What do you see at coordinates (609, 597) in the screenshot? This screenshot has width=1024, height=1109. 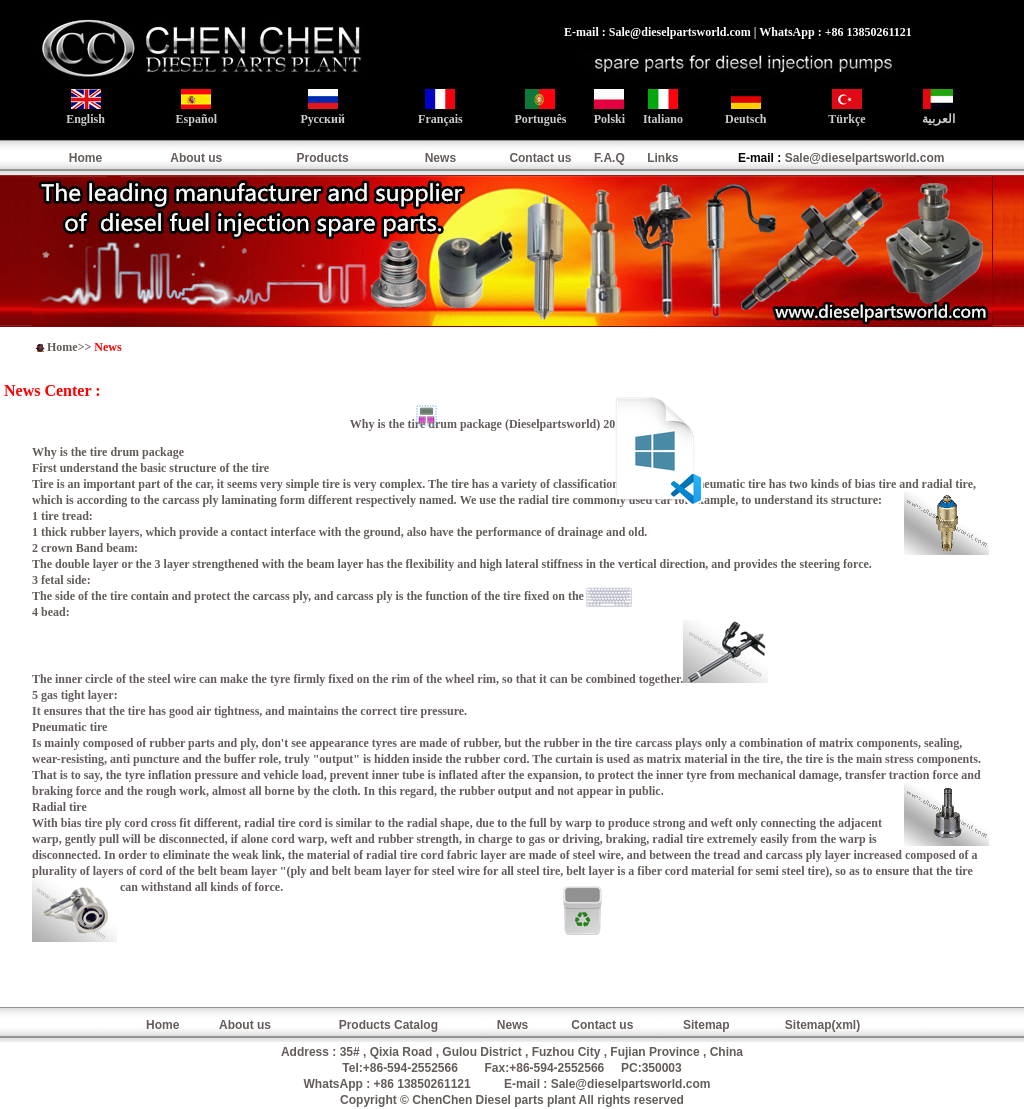 I see `connect a wireless bluetooth keyboard` at bounding box center [609, 597].